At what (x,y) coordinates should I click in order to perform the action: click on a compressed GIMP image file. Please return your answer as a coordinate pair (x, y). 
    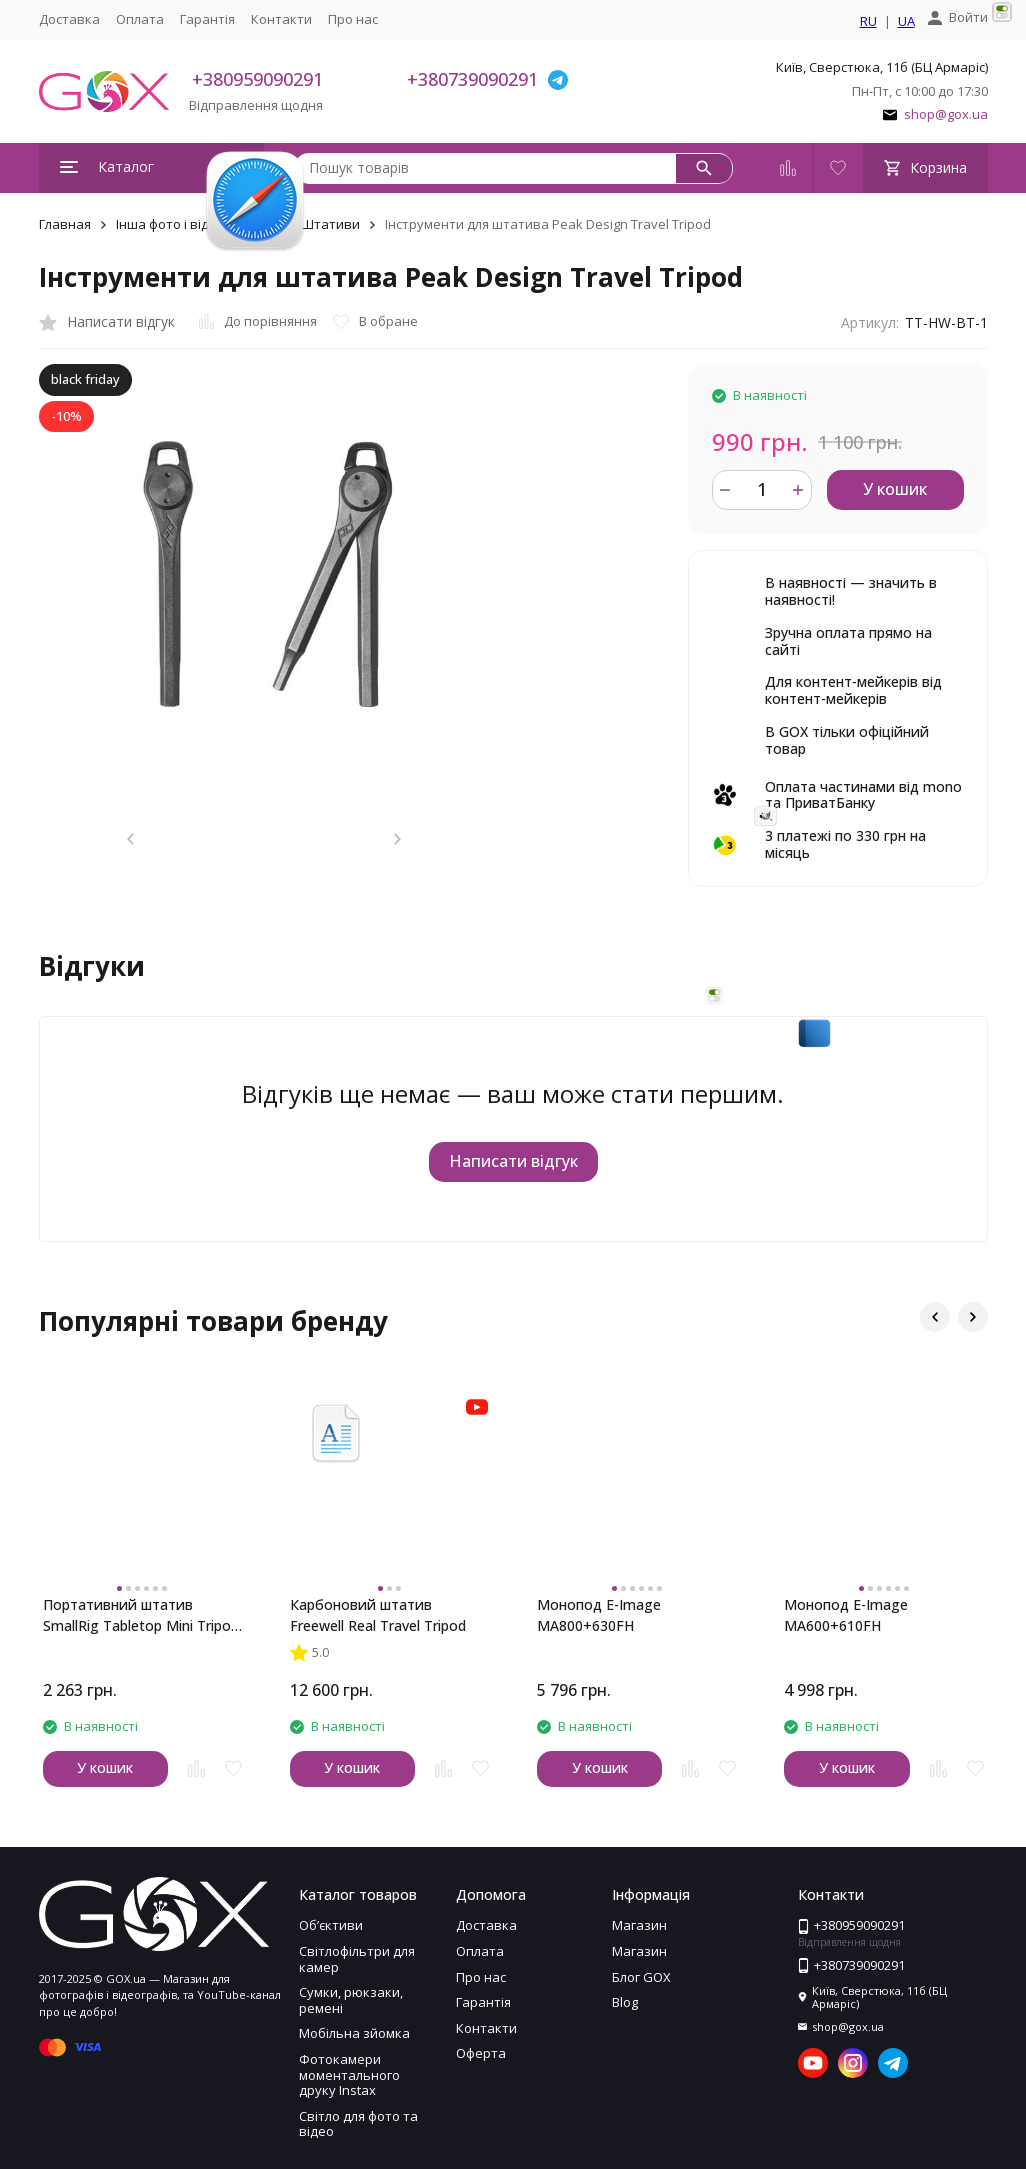
    Looking at the image, I should click on (765, 815).